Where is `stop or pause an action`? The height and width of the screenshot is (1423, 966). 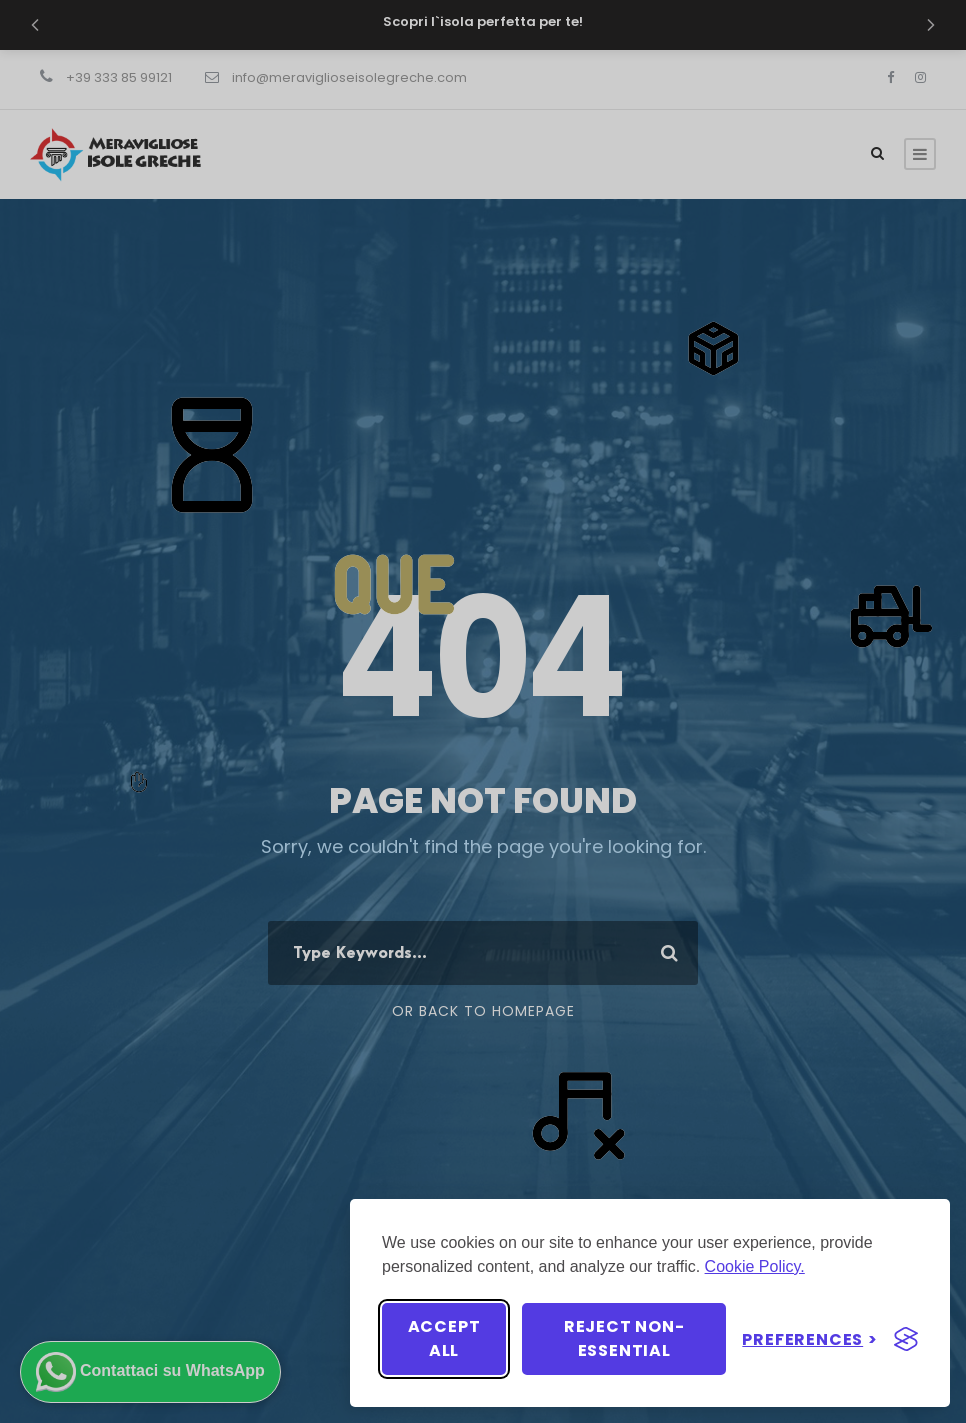
stop or pause an action is located at coordinates (139, 782).